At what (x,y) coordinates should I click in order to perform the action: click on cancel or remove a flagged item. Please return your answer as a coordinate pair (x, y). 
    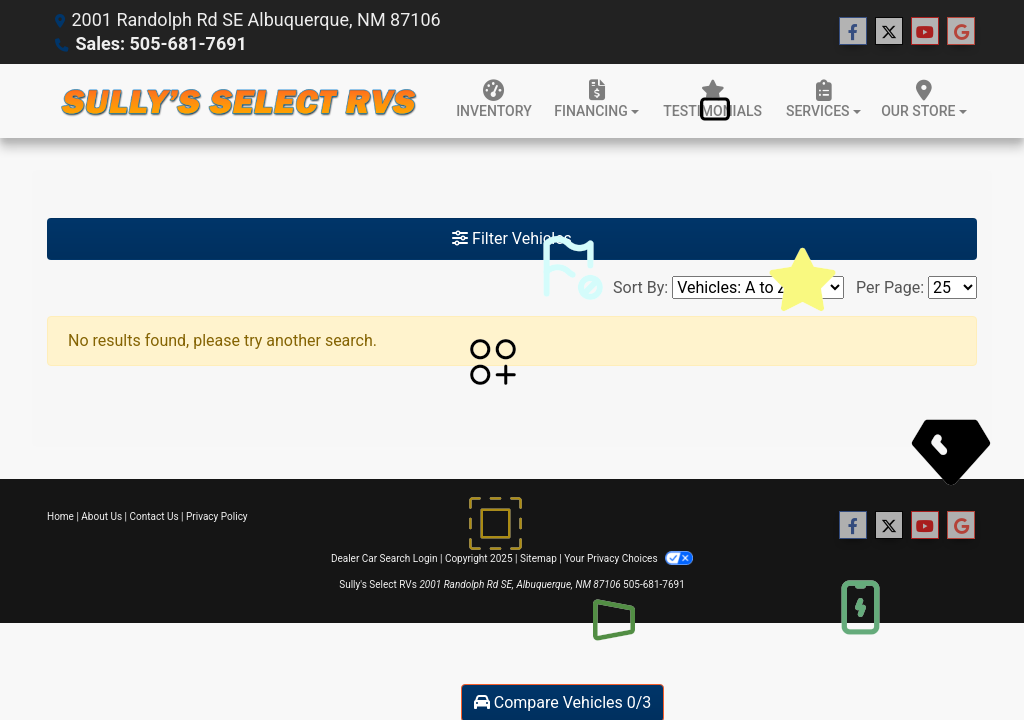
    Looking at the image, I should click on (568, 265).